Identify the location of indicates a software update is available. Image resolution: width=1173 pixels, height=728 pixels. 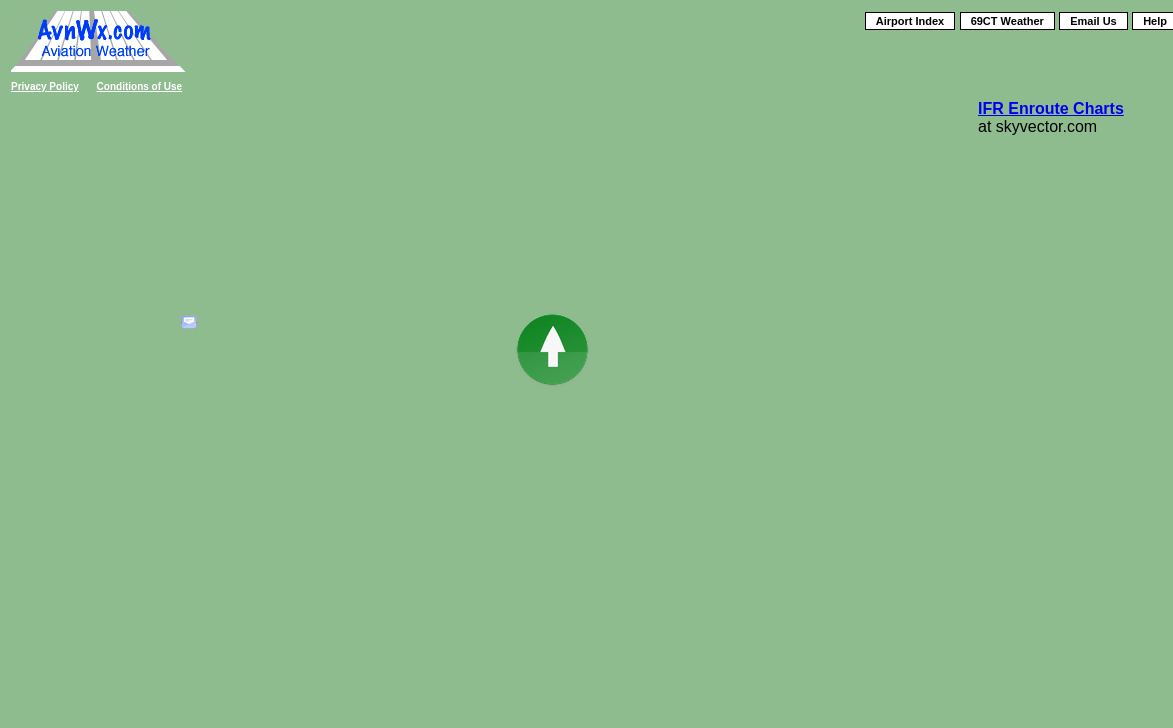
(552, 349).